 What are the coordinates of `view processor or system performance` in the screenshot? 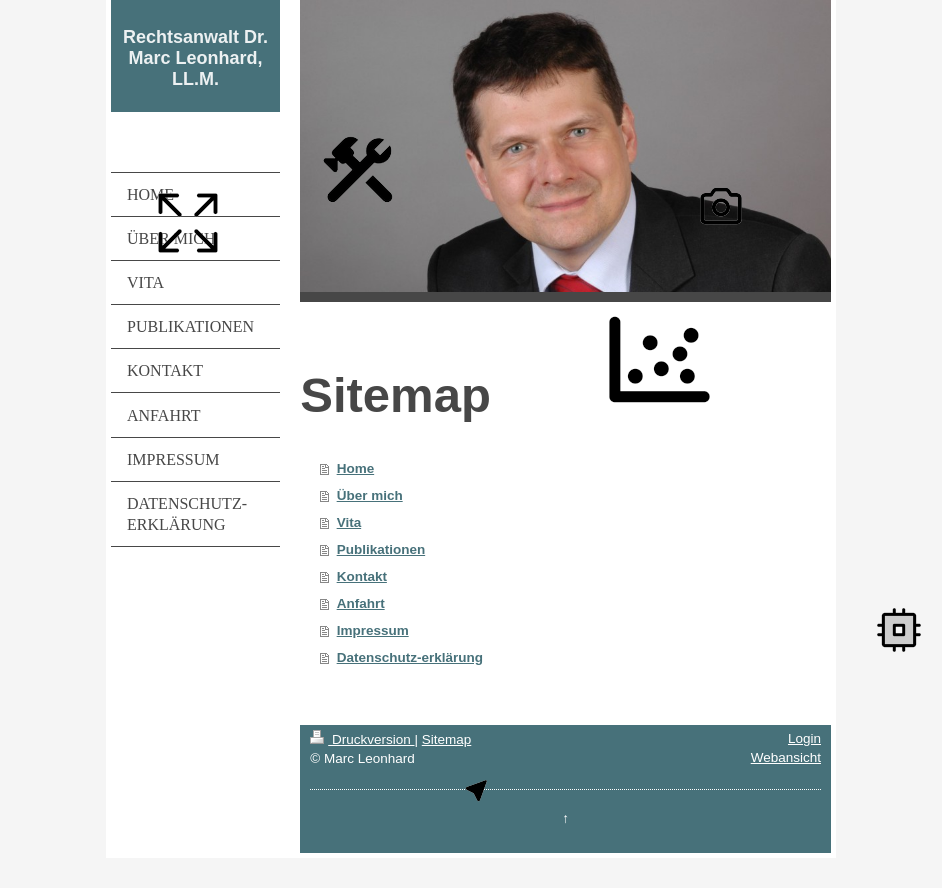 It's located at (899, 630).